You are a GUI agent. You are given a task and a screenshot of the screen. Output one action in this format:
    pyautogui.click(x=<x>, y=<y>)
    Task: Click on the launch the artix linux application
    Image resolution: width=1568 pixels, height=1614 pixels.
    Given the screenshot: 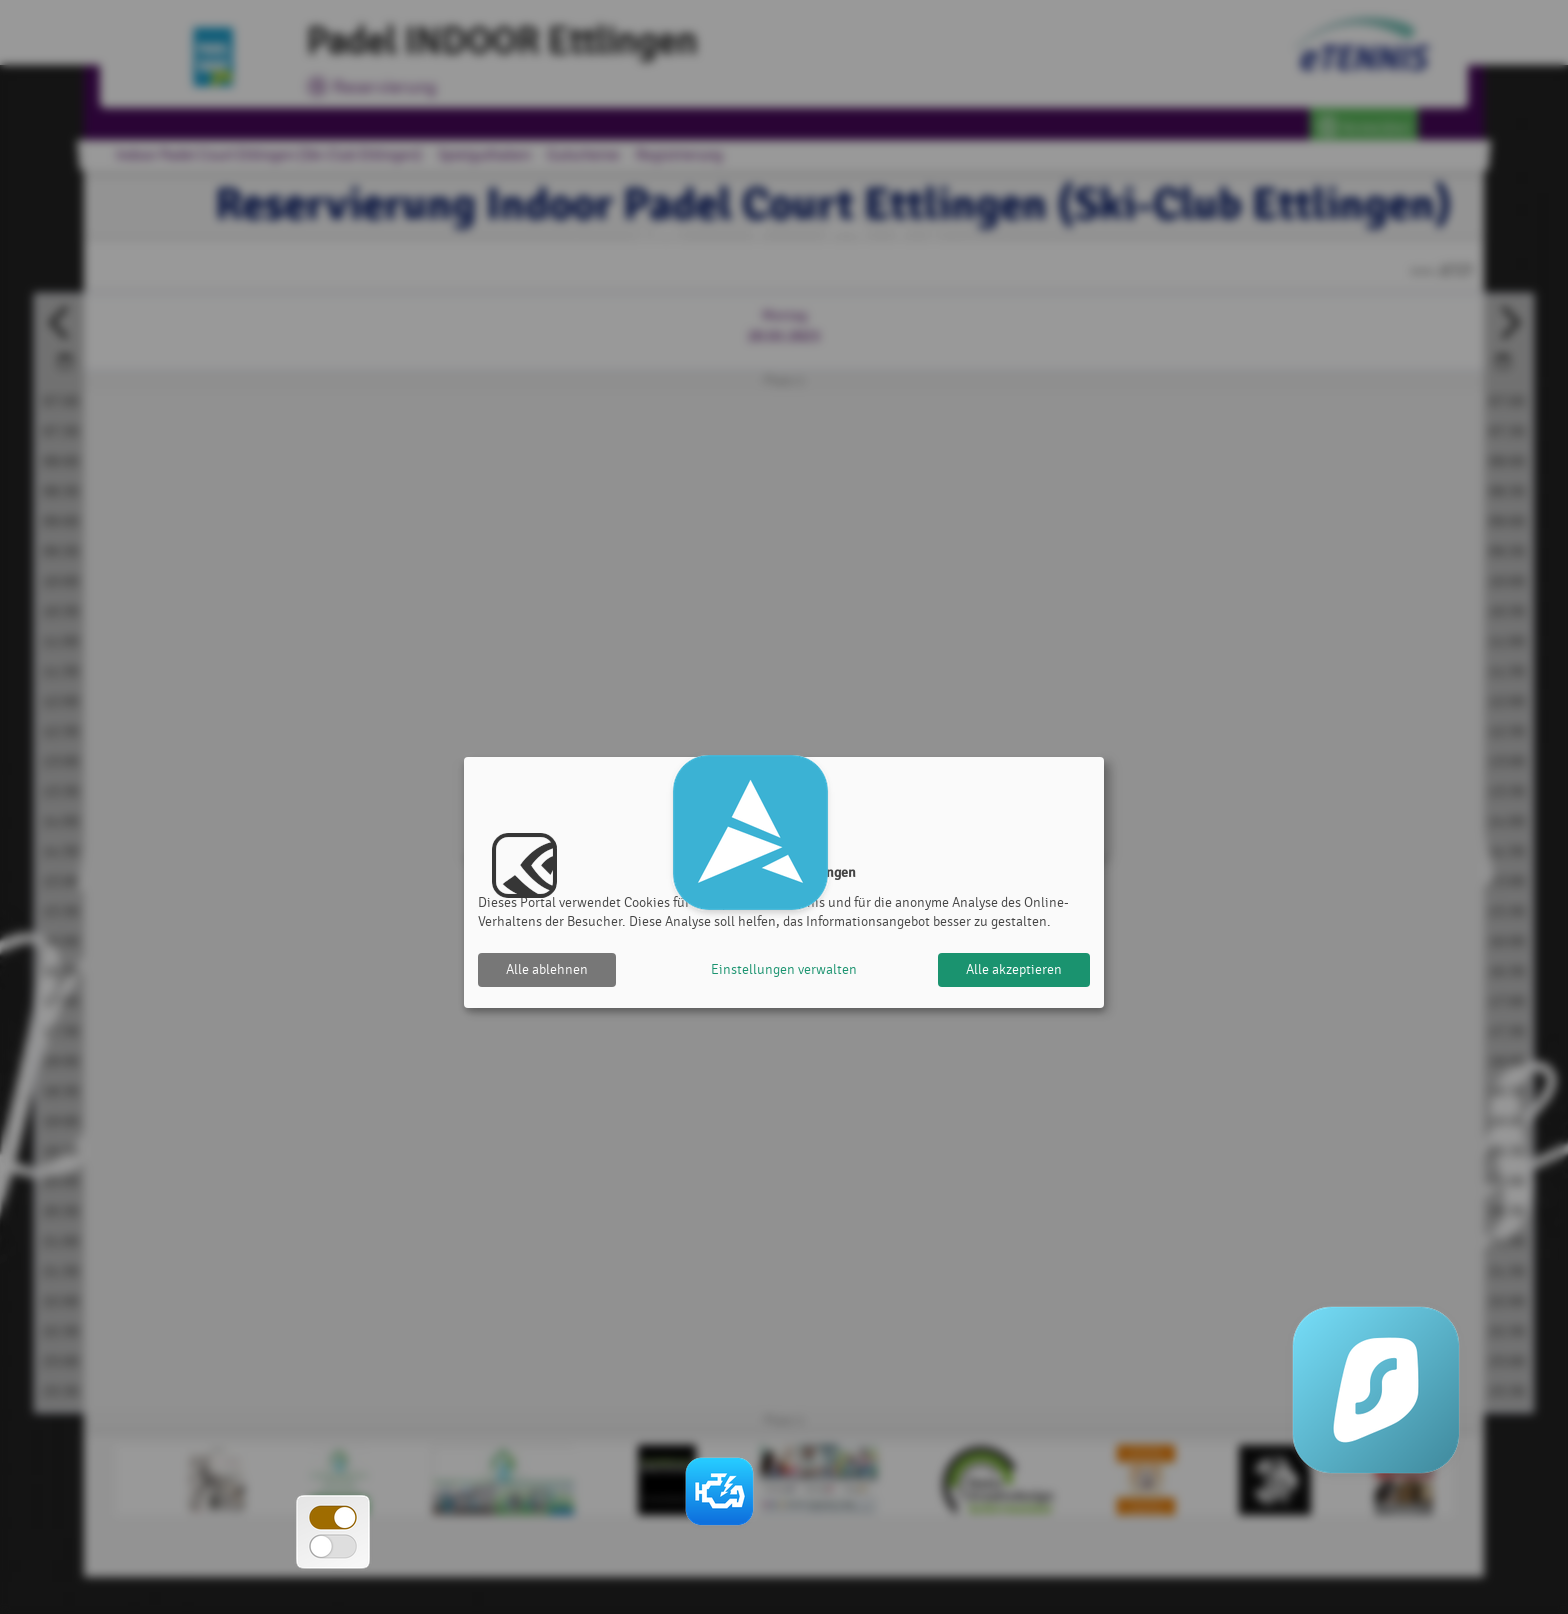 What is the action you would take?
    pyautogui.click(x=750, y=832)
    